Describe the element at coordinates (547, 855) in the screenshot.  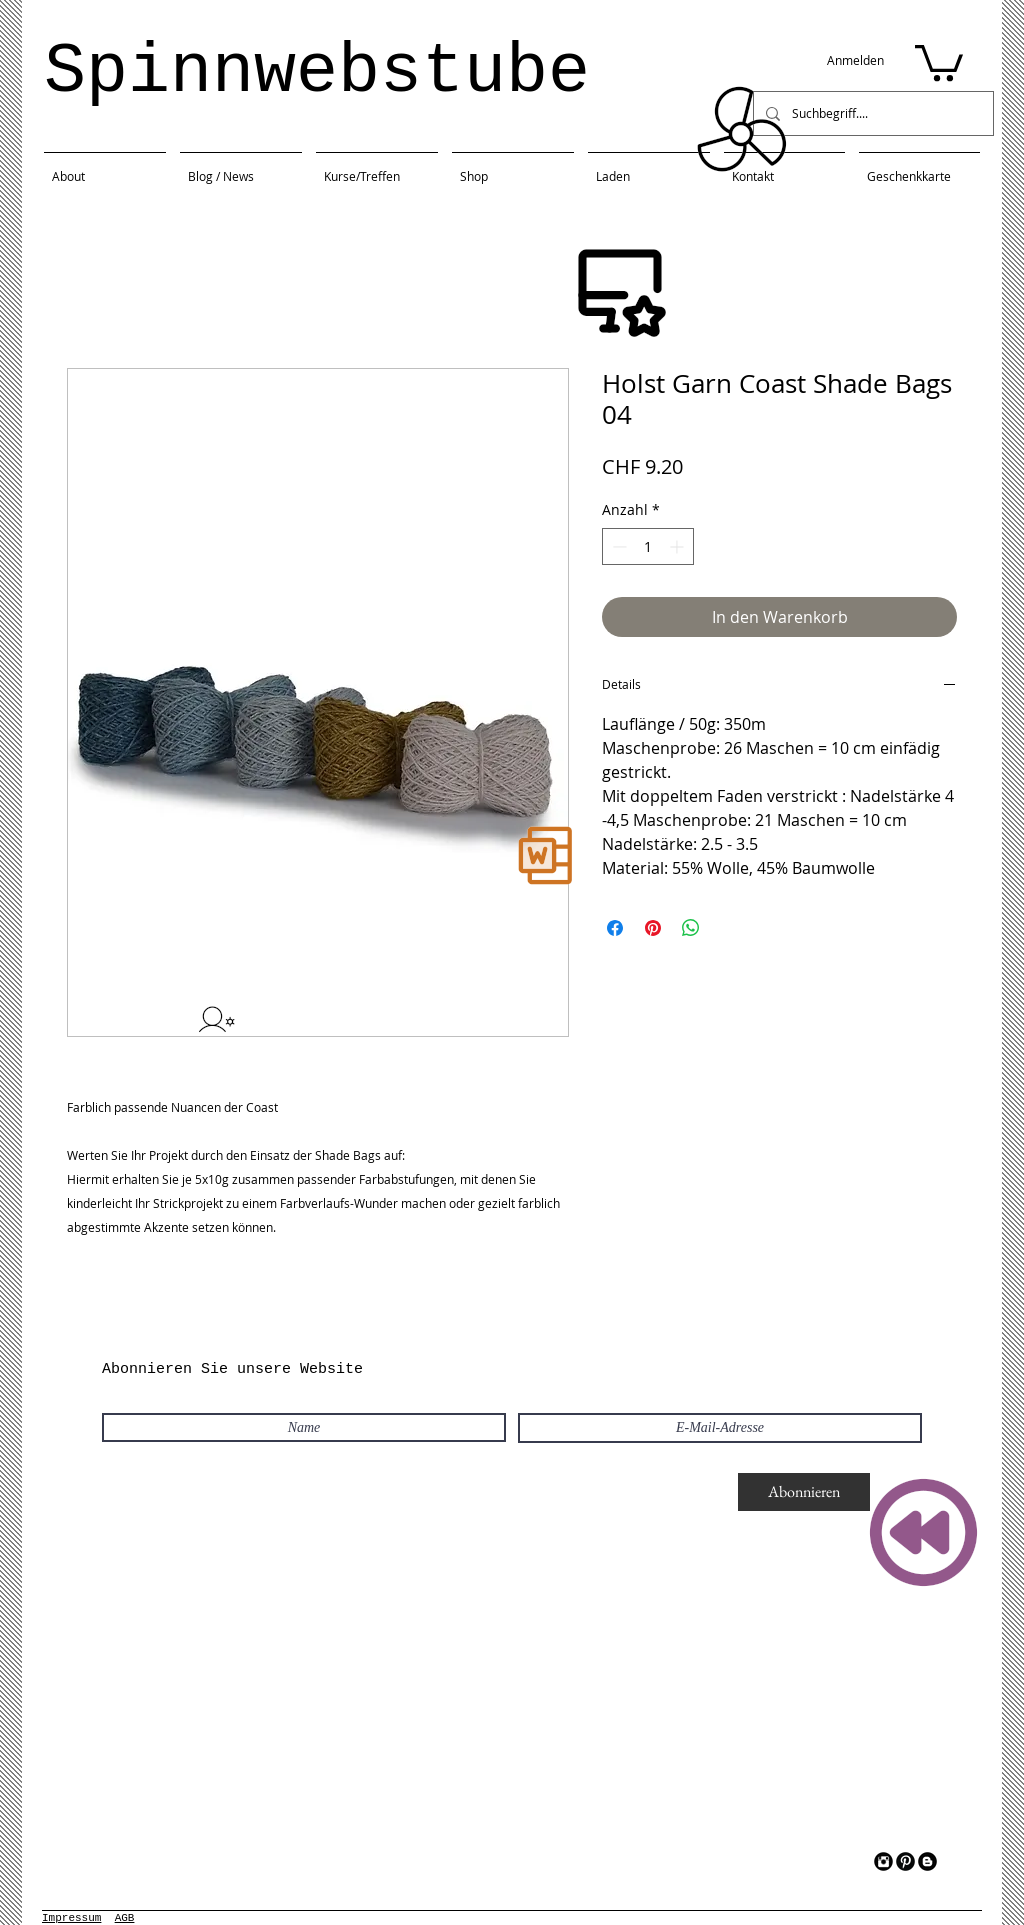
I see `open microsoft word` at that location.